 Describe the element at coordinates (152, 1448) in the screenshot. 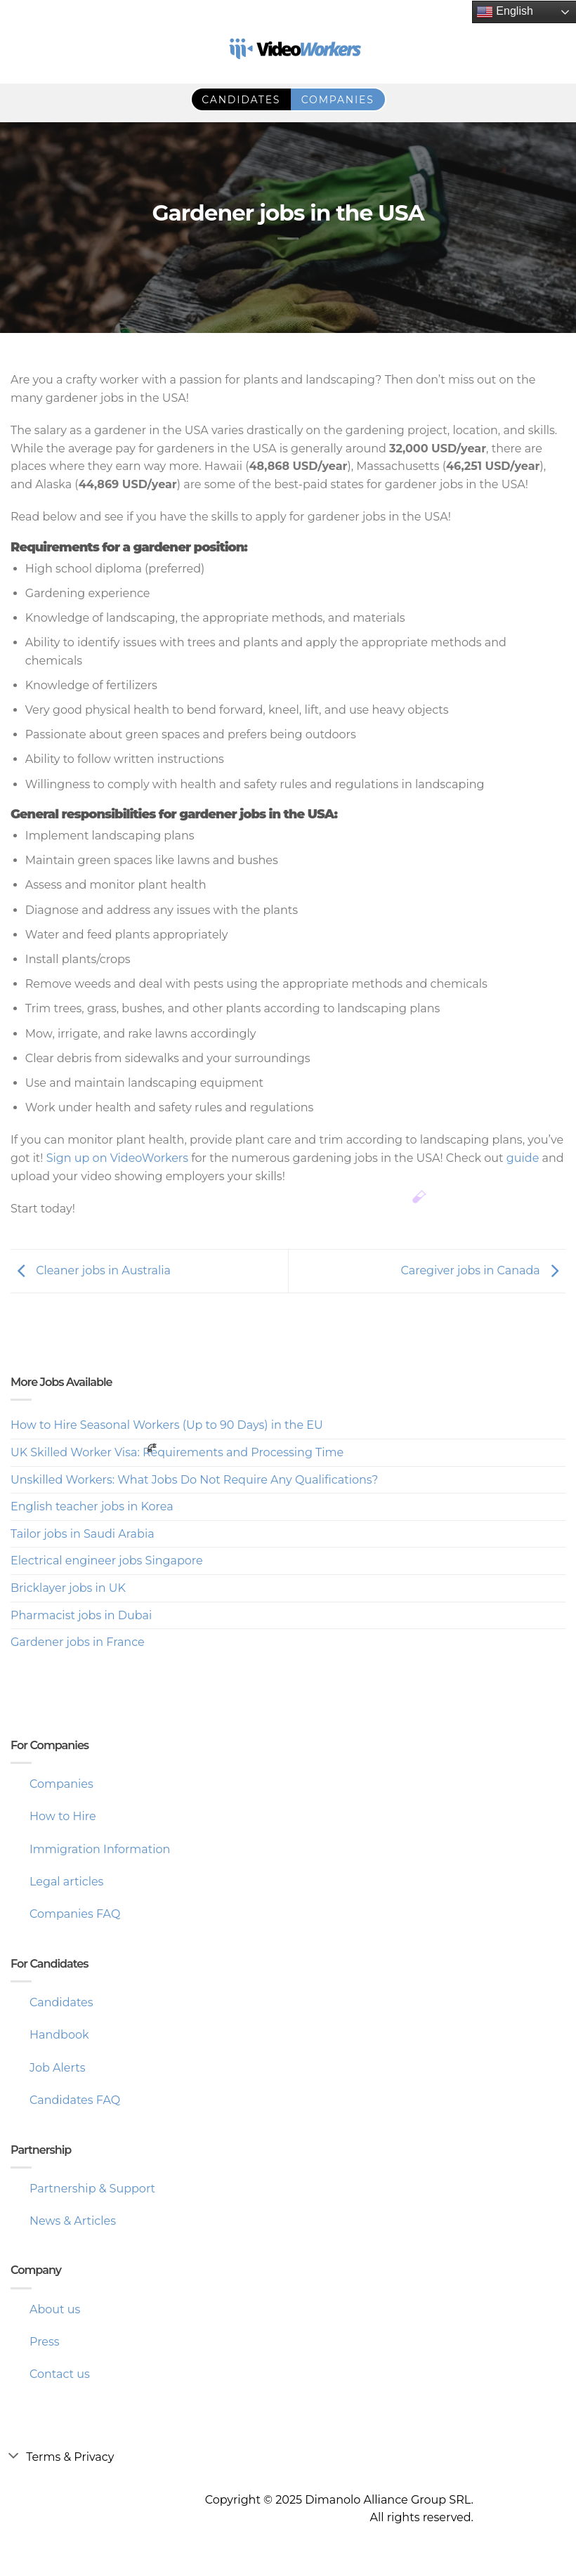

I see `plumbing or pipe system settings` at that location.